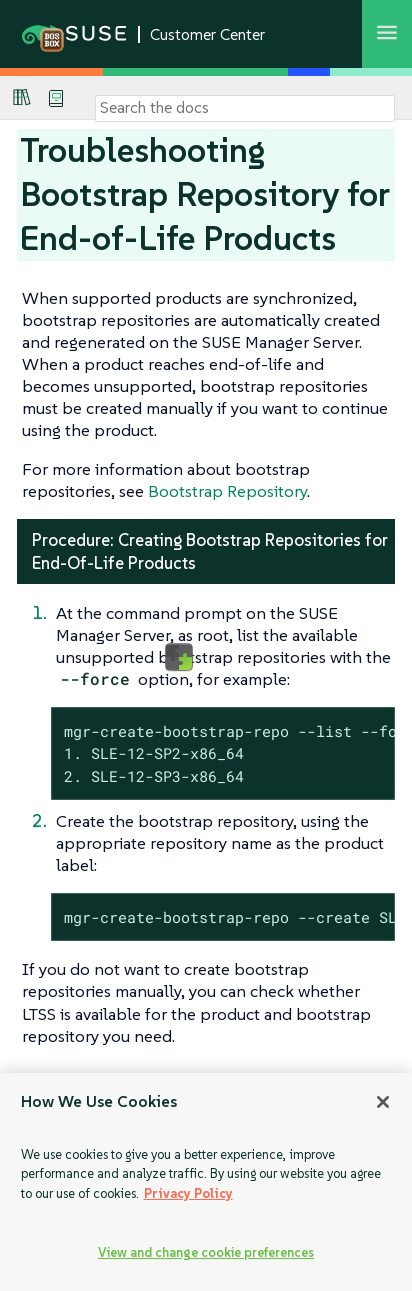  What do you see at coordinates (179, 657) in the screenshot?
I see `manage gnome shell extensions` at bounding box center [179, 657].